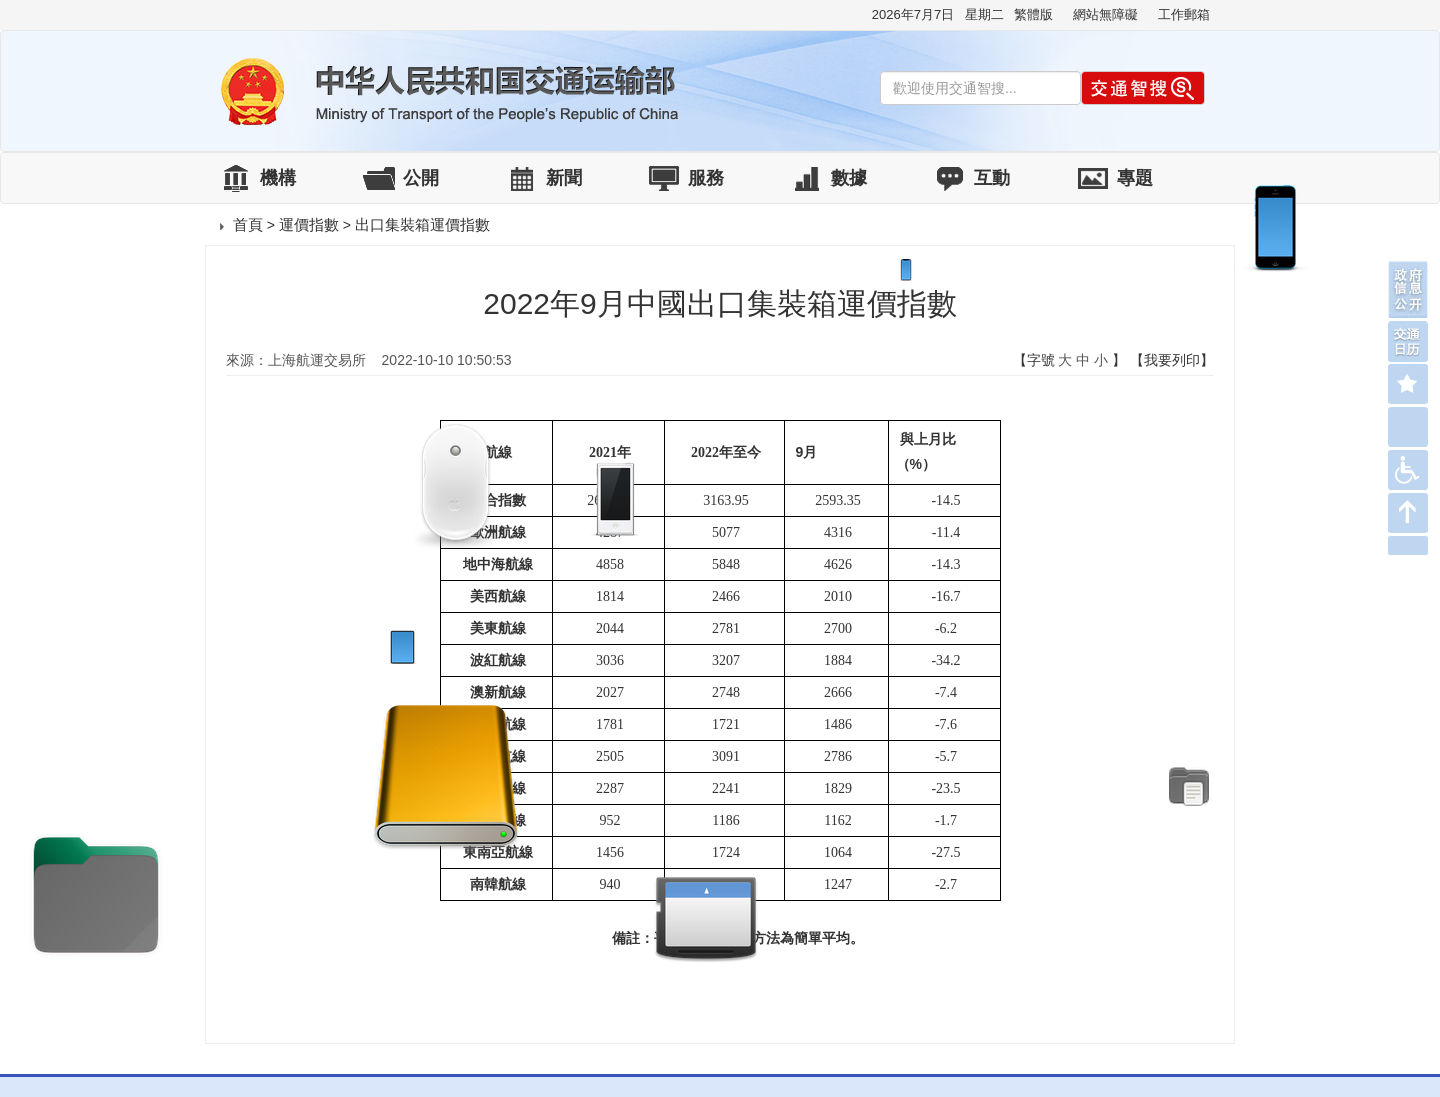  Describe the element at coordinates (706, 918) in the screenshot. I see `open adobe xd application` at that location.